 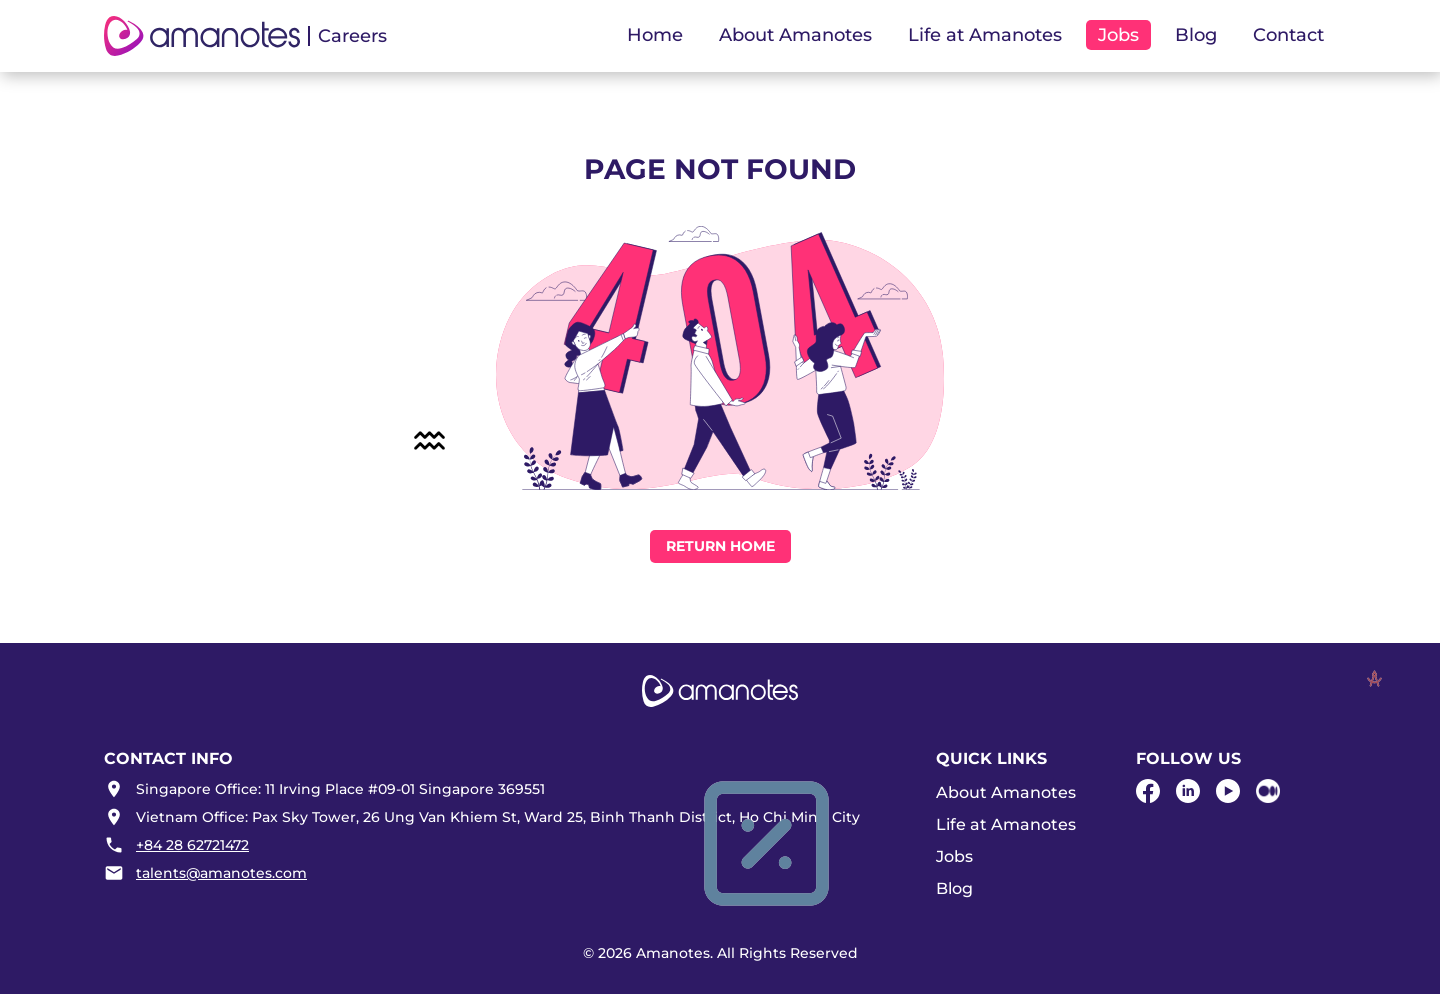 I want to click on indicates aquarius zodiac sign, so click(x=429, y=440).